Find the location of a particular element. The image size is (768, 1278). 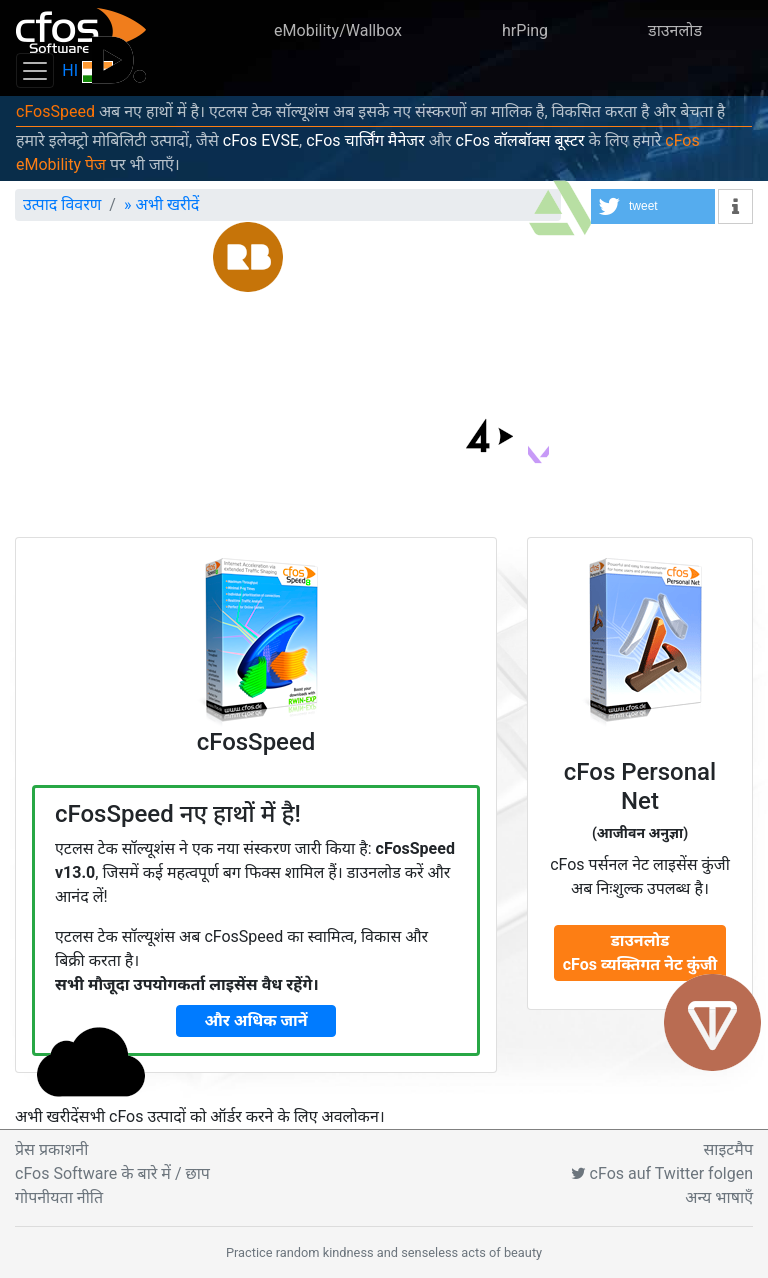

visit ArtStation profile or portfolio is located at coordinates (560, 208).